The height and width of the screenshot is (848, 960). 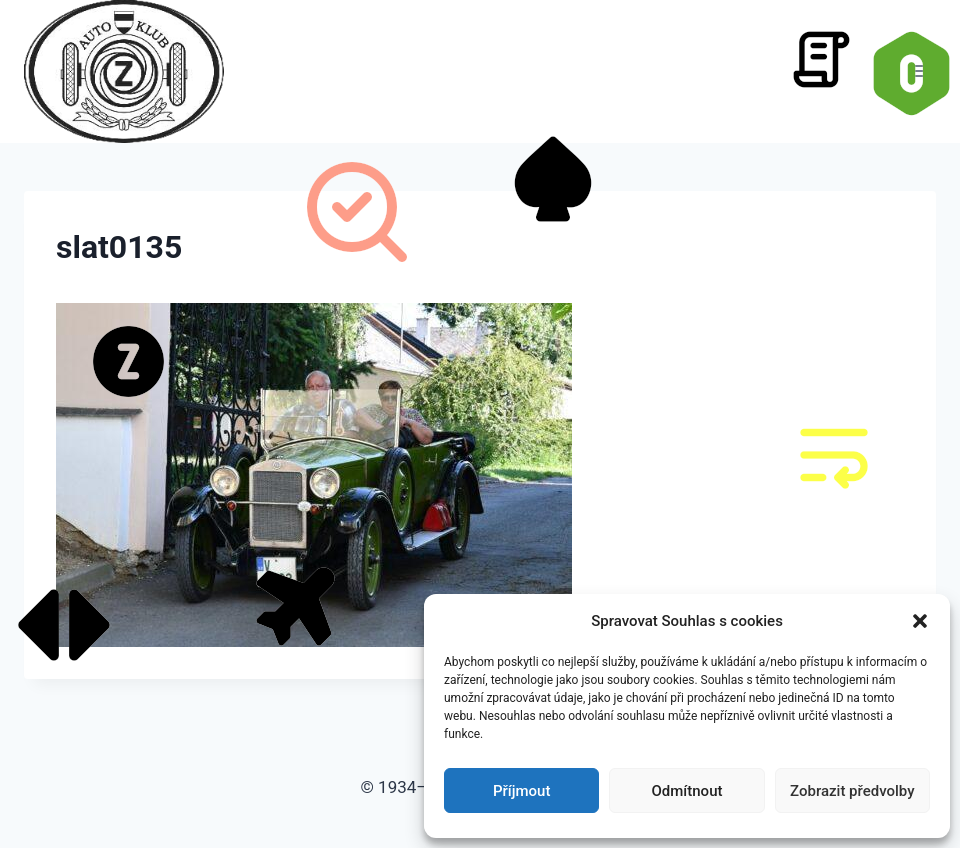 What do you see at coordinates (128, 361) in the screenshot?
I see `indicates a "Z" category or alphabetical section` at bounding box center [128, 361].